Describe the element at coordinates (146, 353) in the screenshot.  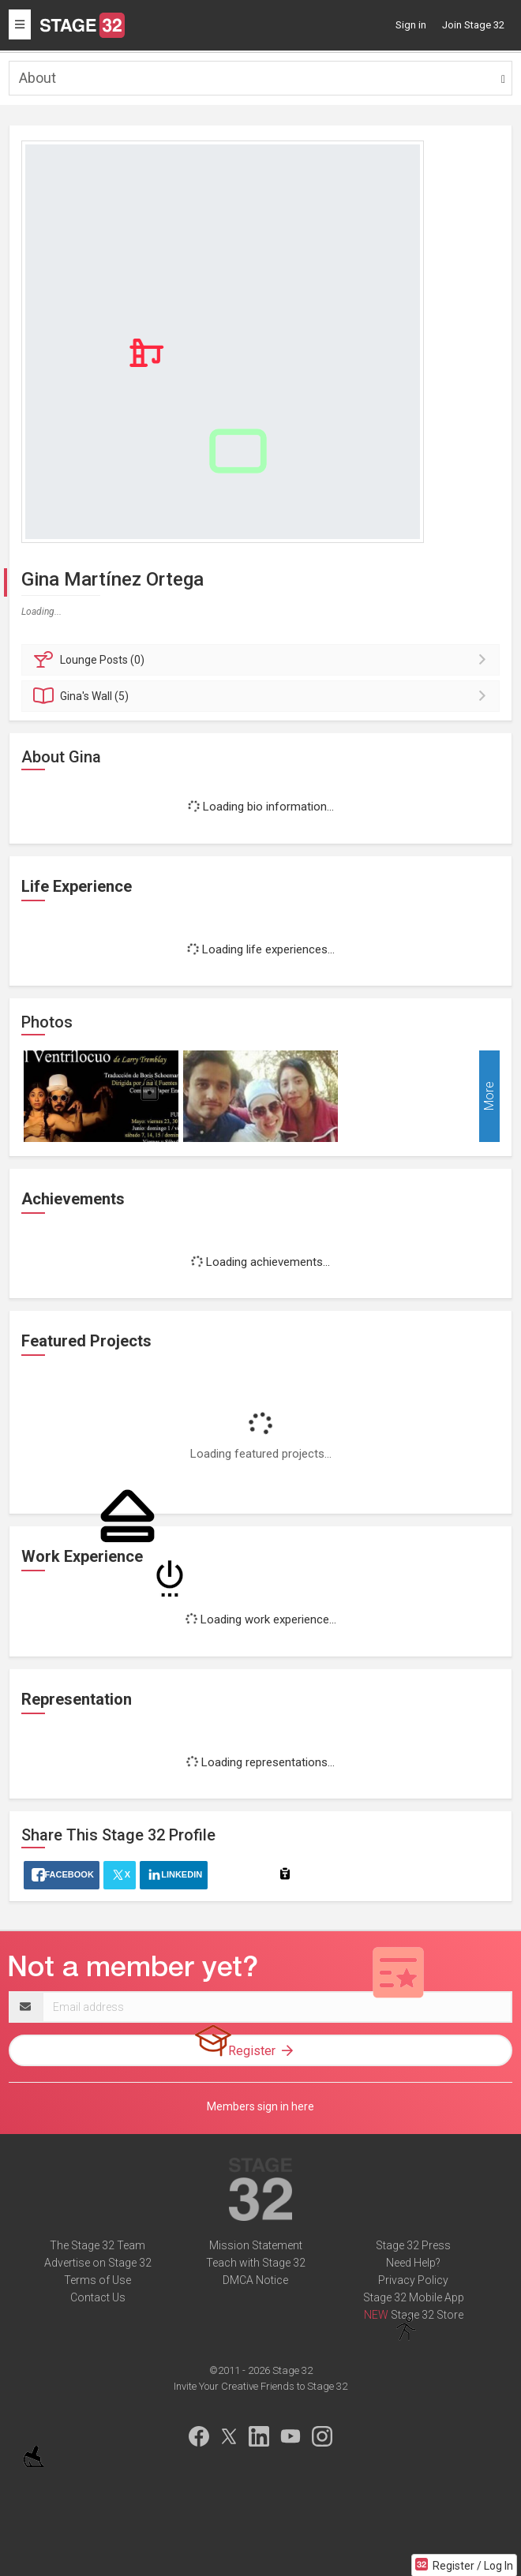
I see `construction or building in progress` at that location.